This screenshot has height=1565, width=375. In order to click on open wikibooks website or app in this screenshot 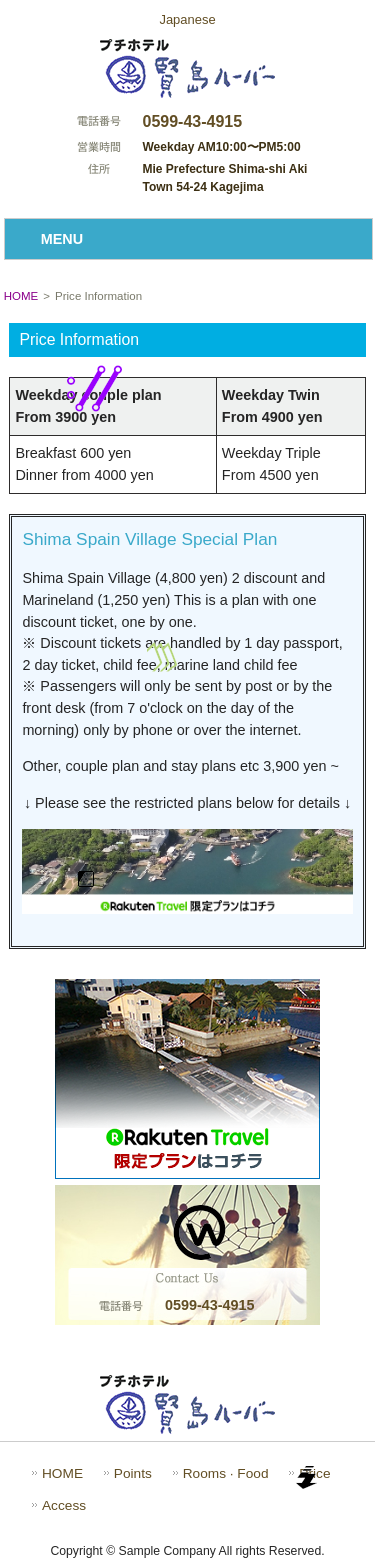, I will do `click(162, 657)`.